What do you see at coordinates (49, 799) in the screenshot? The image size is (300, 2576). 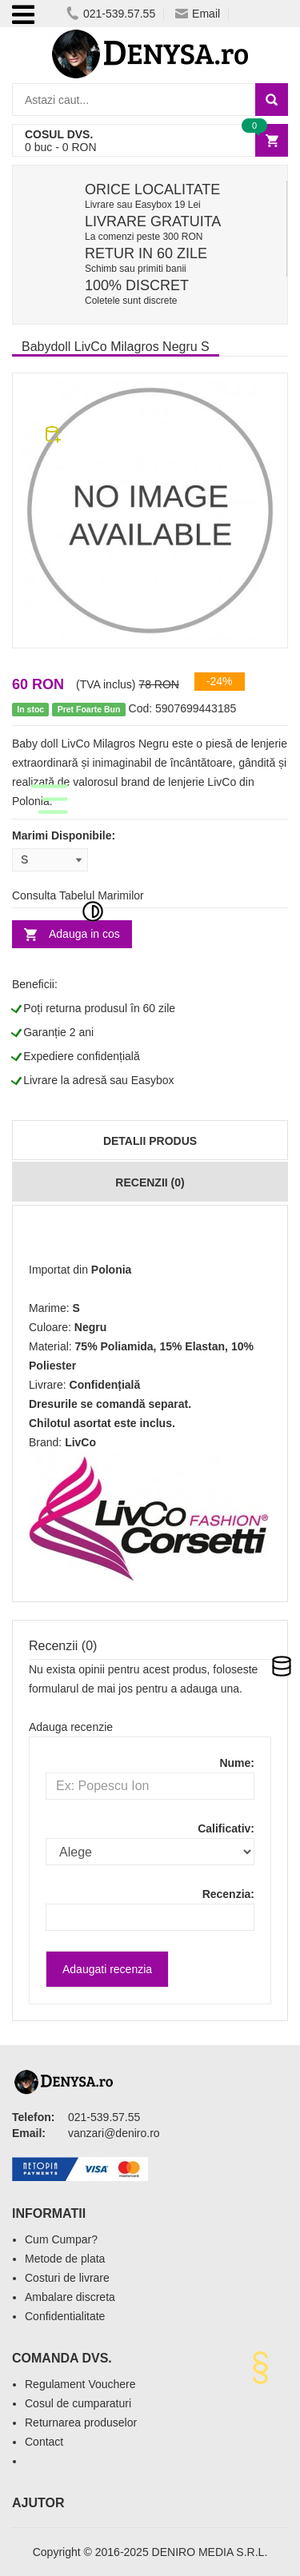 I see `align text to the right edge` at bounding box center [49, 799].